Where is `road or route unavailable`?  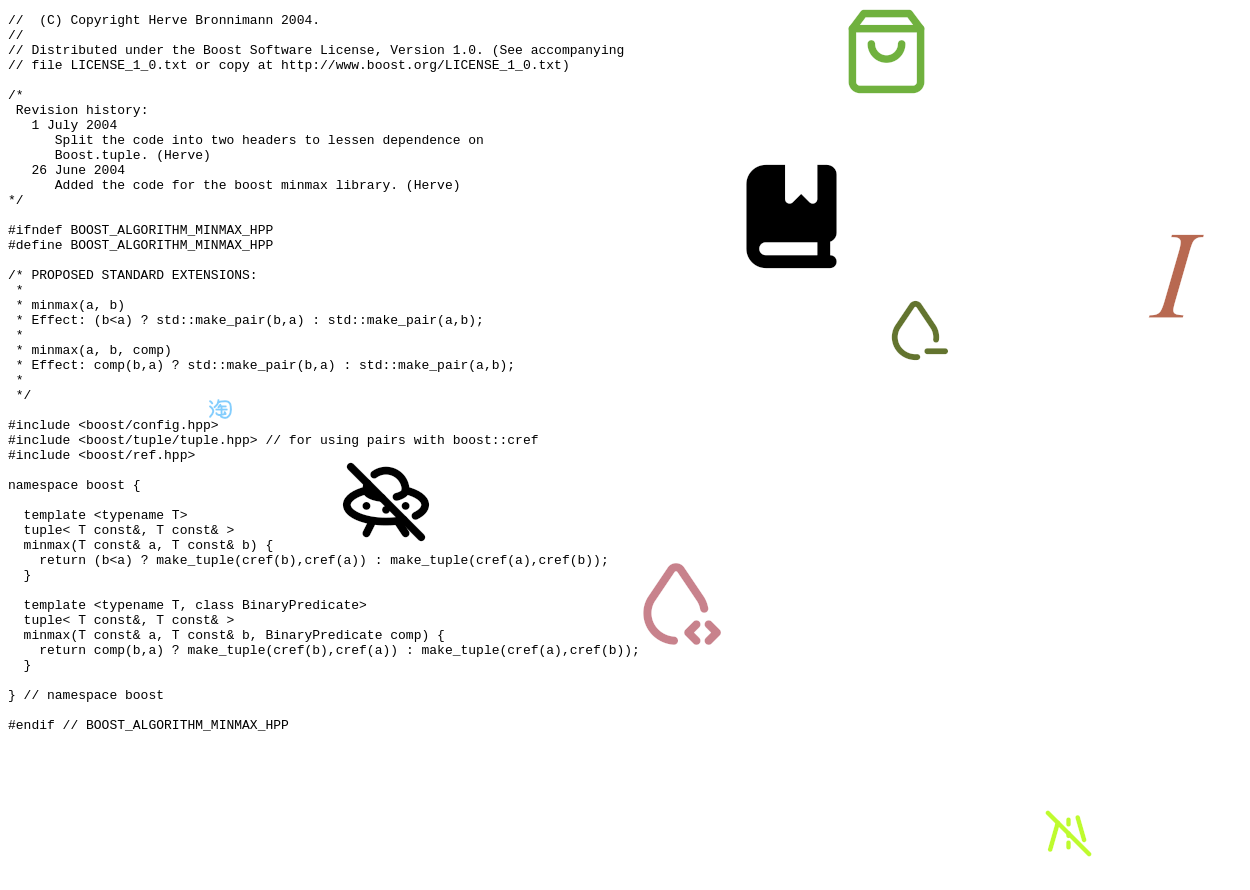
road or route unavailable is located at coordinates (1068, 833).